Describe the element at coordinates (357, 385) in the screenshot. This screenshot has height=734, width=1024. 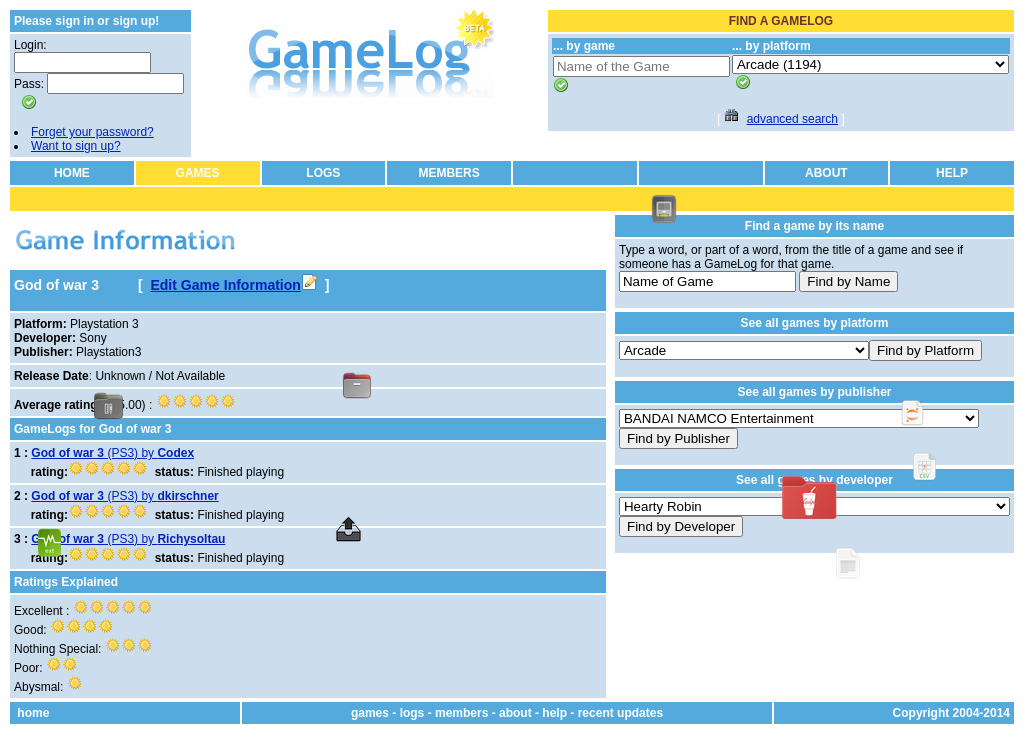
I see `open the file manager application` at that location.